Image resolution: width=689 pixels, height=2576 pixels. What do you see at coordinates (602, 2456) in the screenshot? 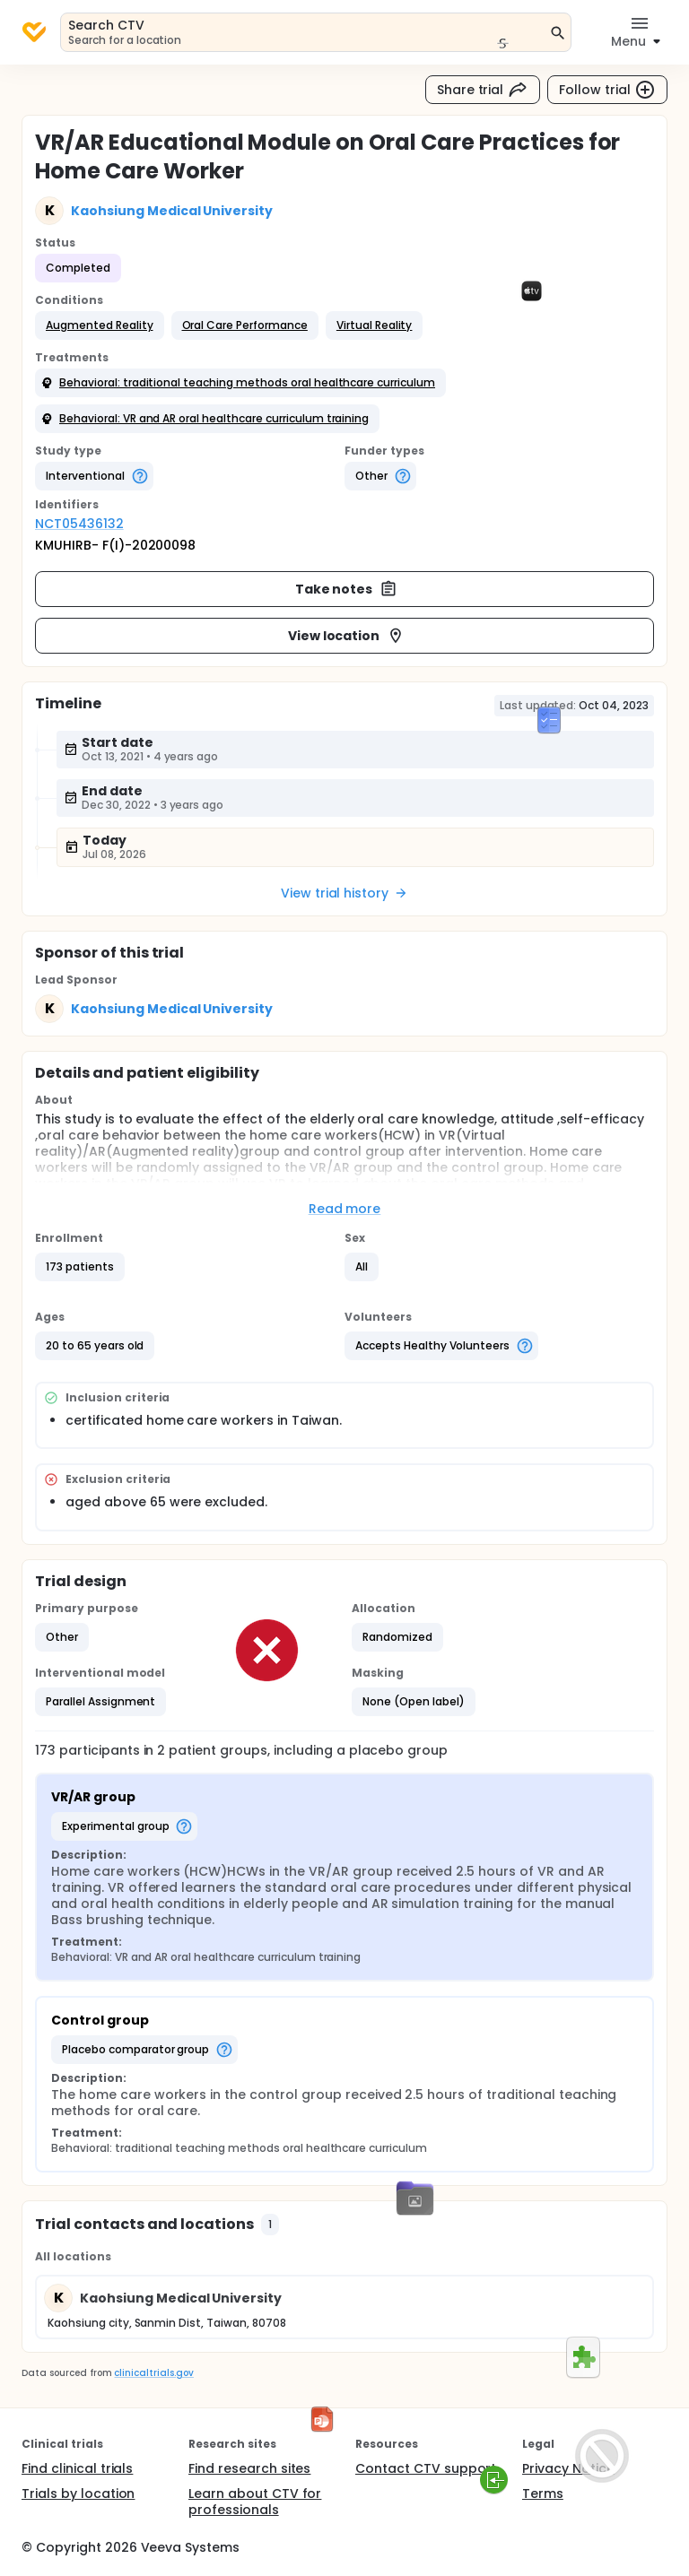
I see `indicates an unsupported file, feature, or action` at bounding box center [602, 2456].